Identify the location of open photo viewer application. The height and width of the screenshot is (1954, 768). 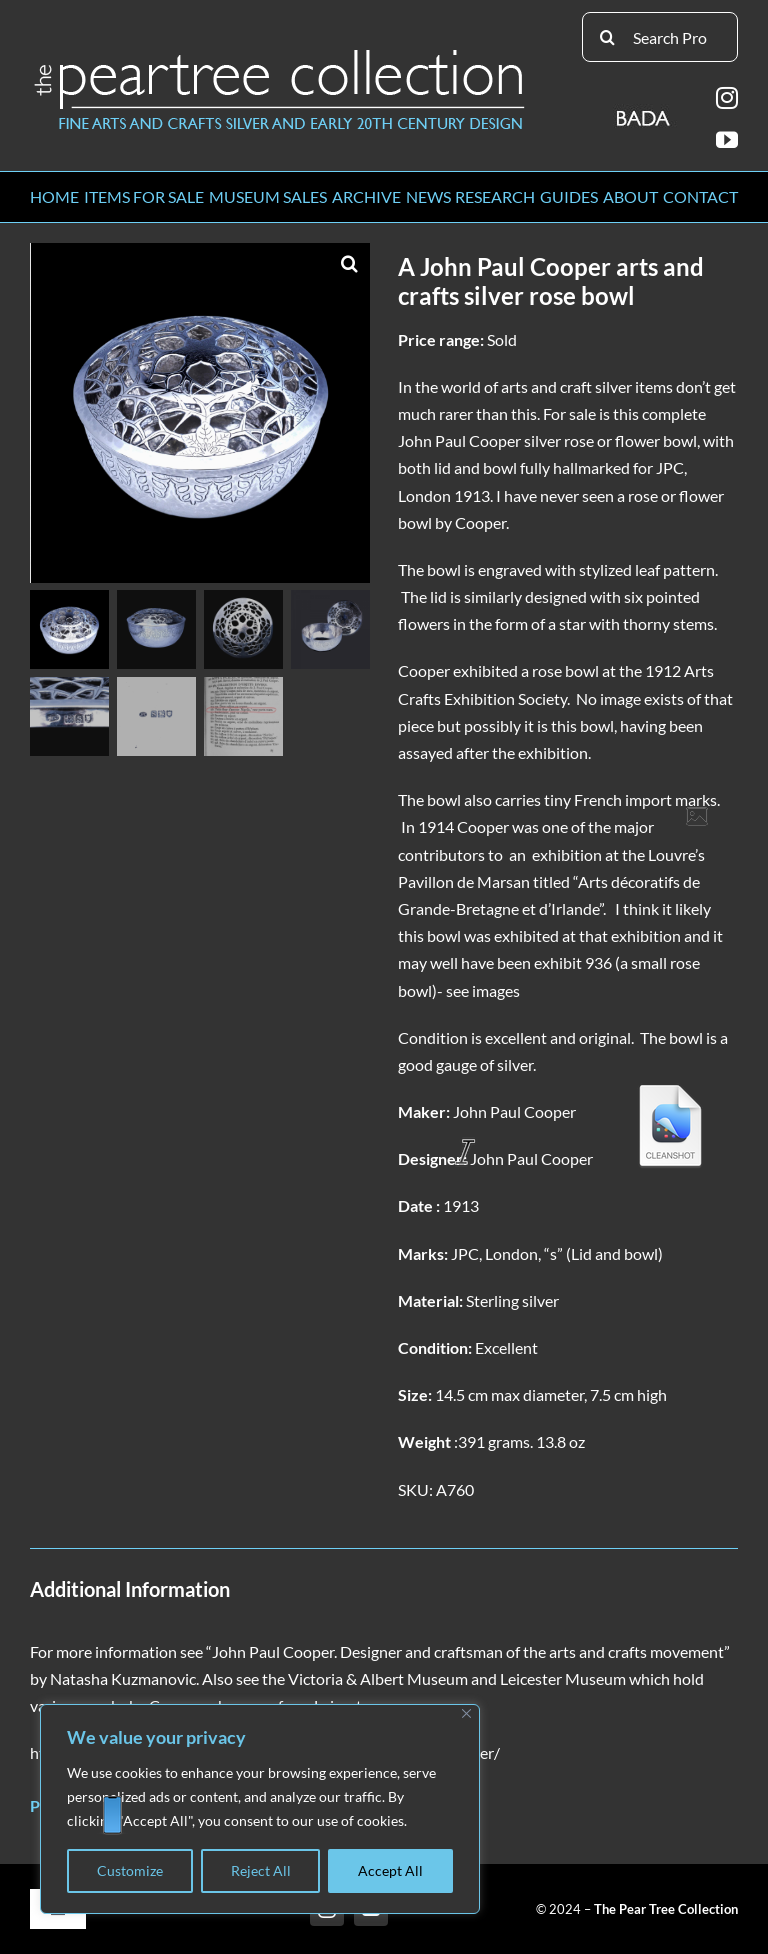
(697, 817).